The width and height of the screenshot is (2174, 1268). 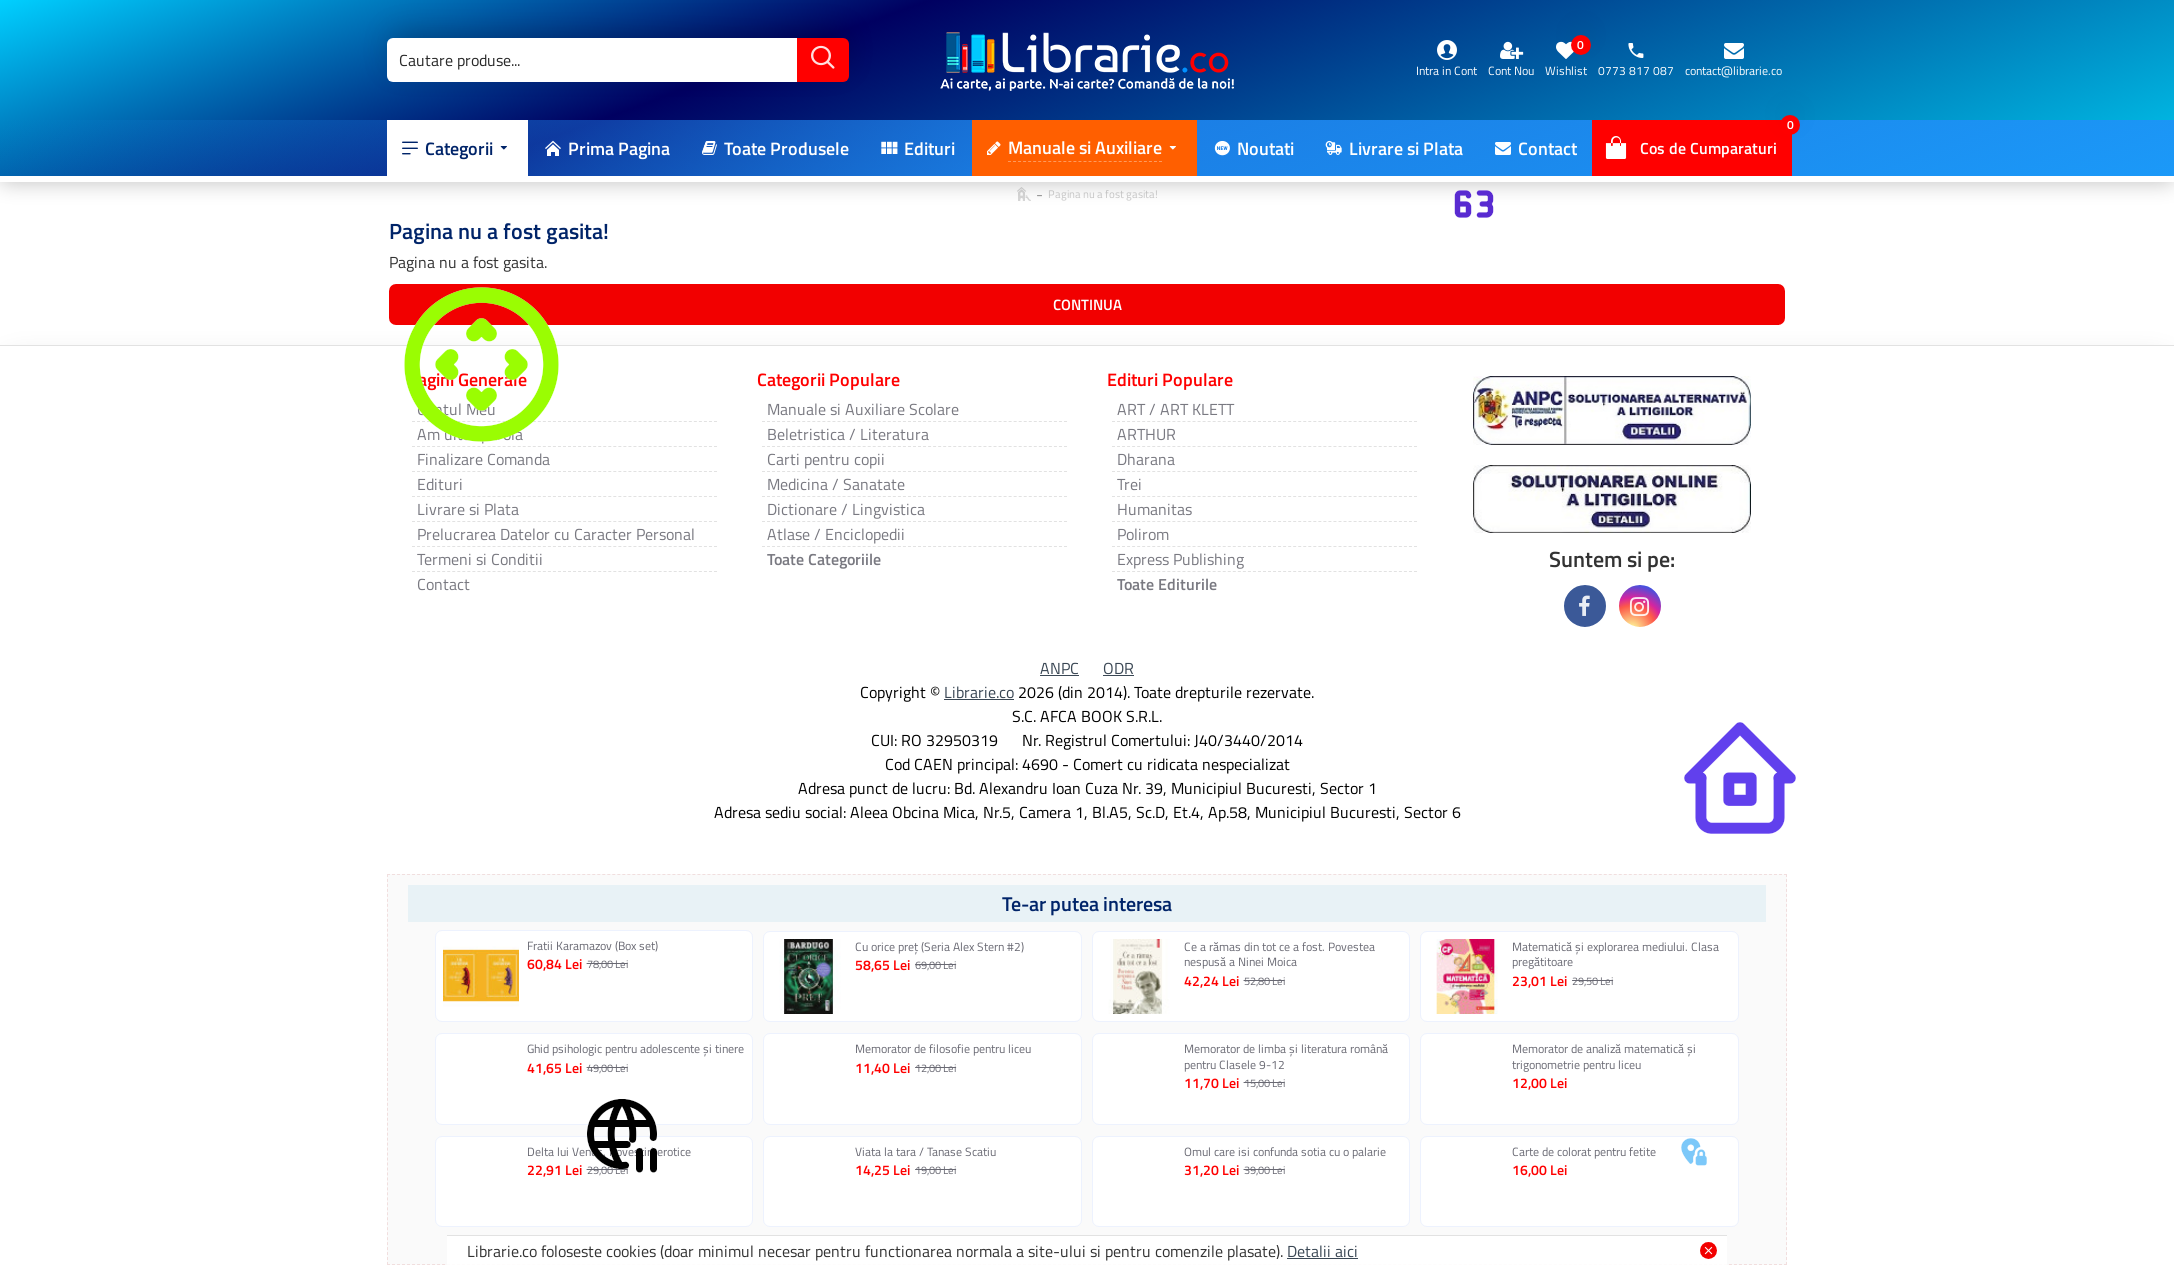 What do you see at coordinates (481, 364) in the screenshot?
I see `navigate or pan in multiple directions` at bounding box center [481, 364].